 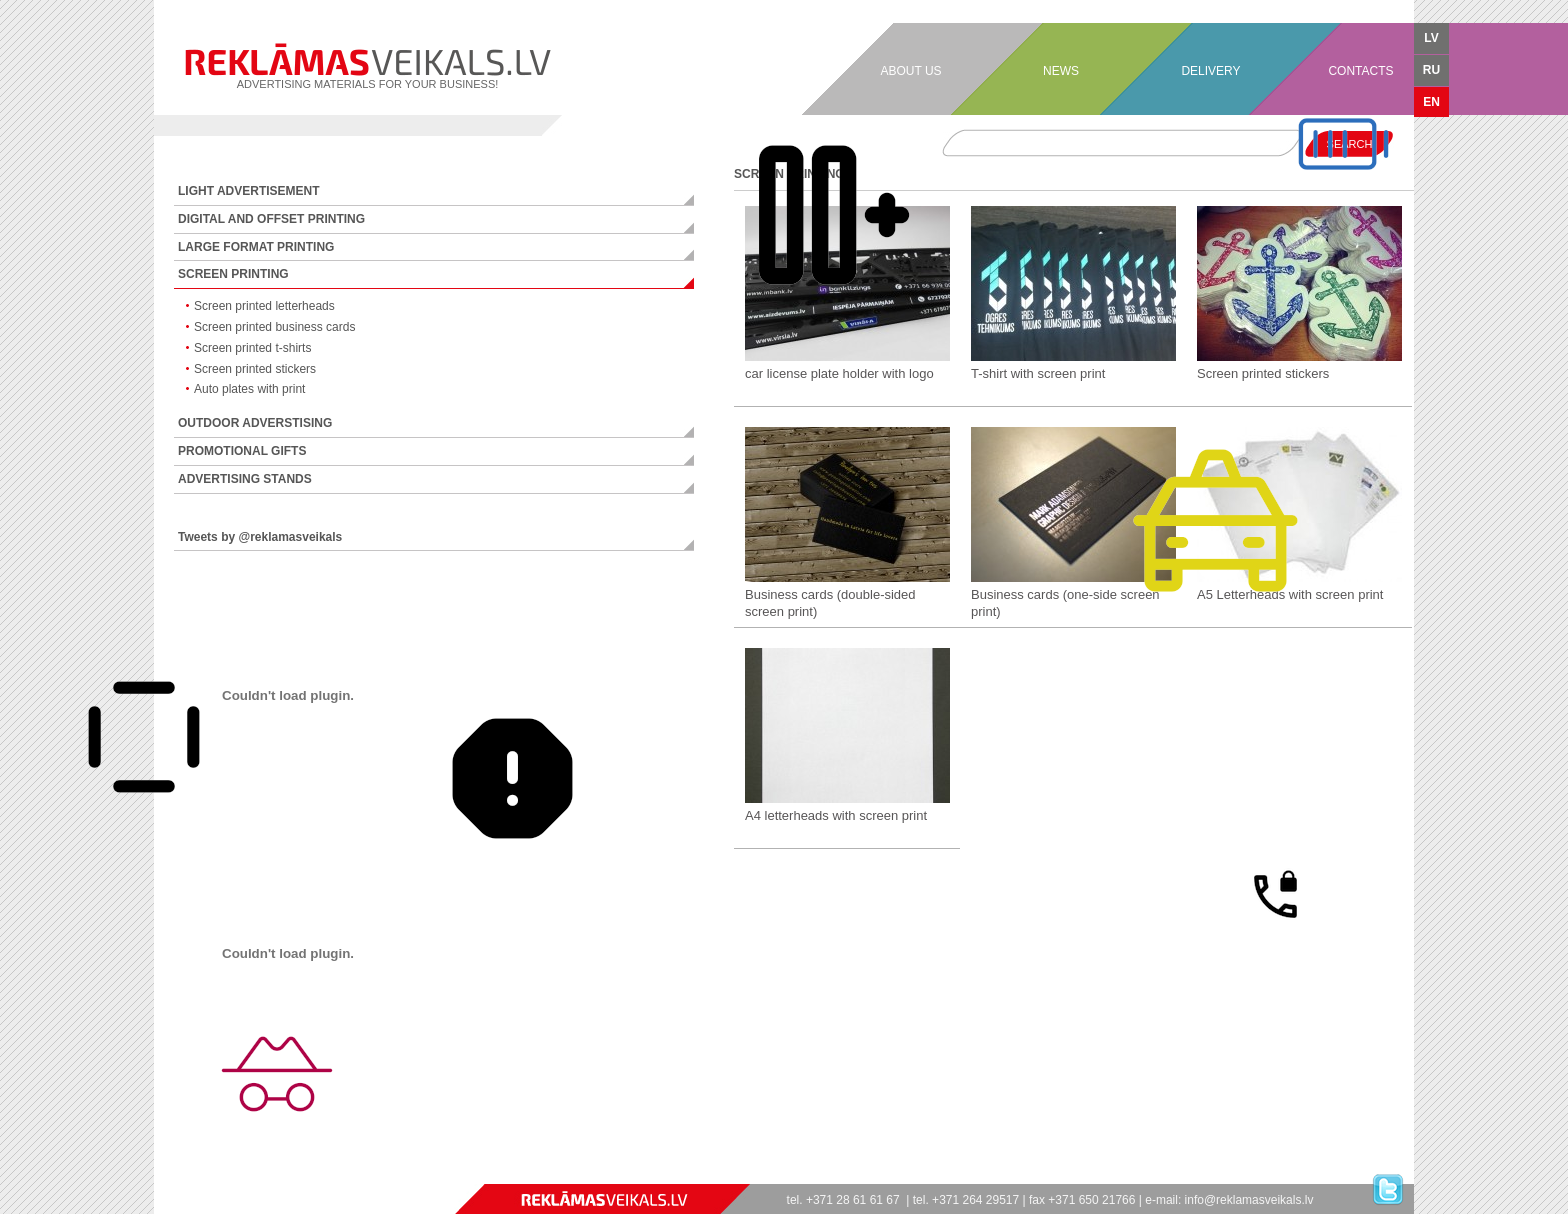 What do you see at coordinates (1342, 144) in the screenshot?
I see `indicates high battery level` at bounding box center [1342, 144].